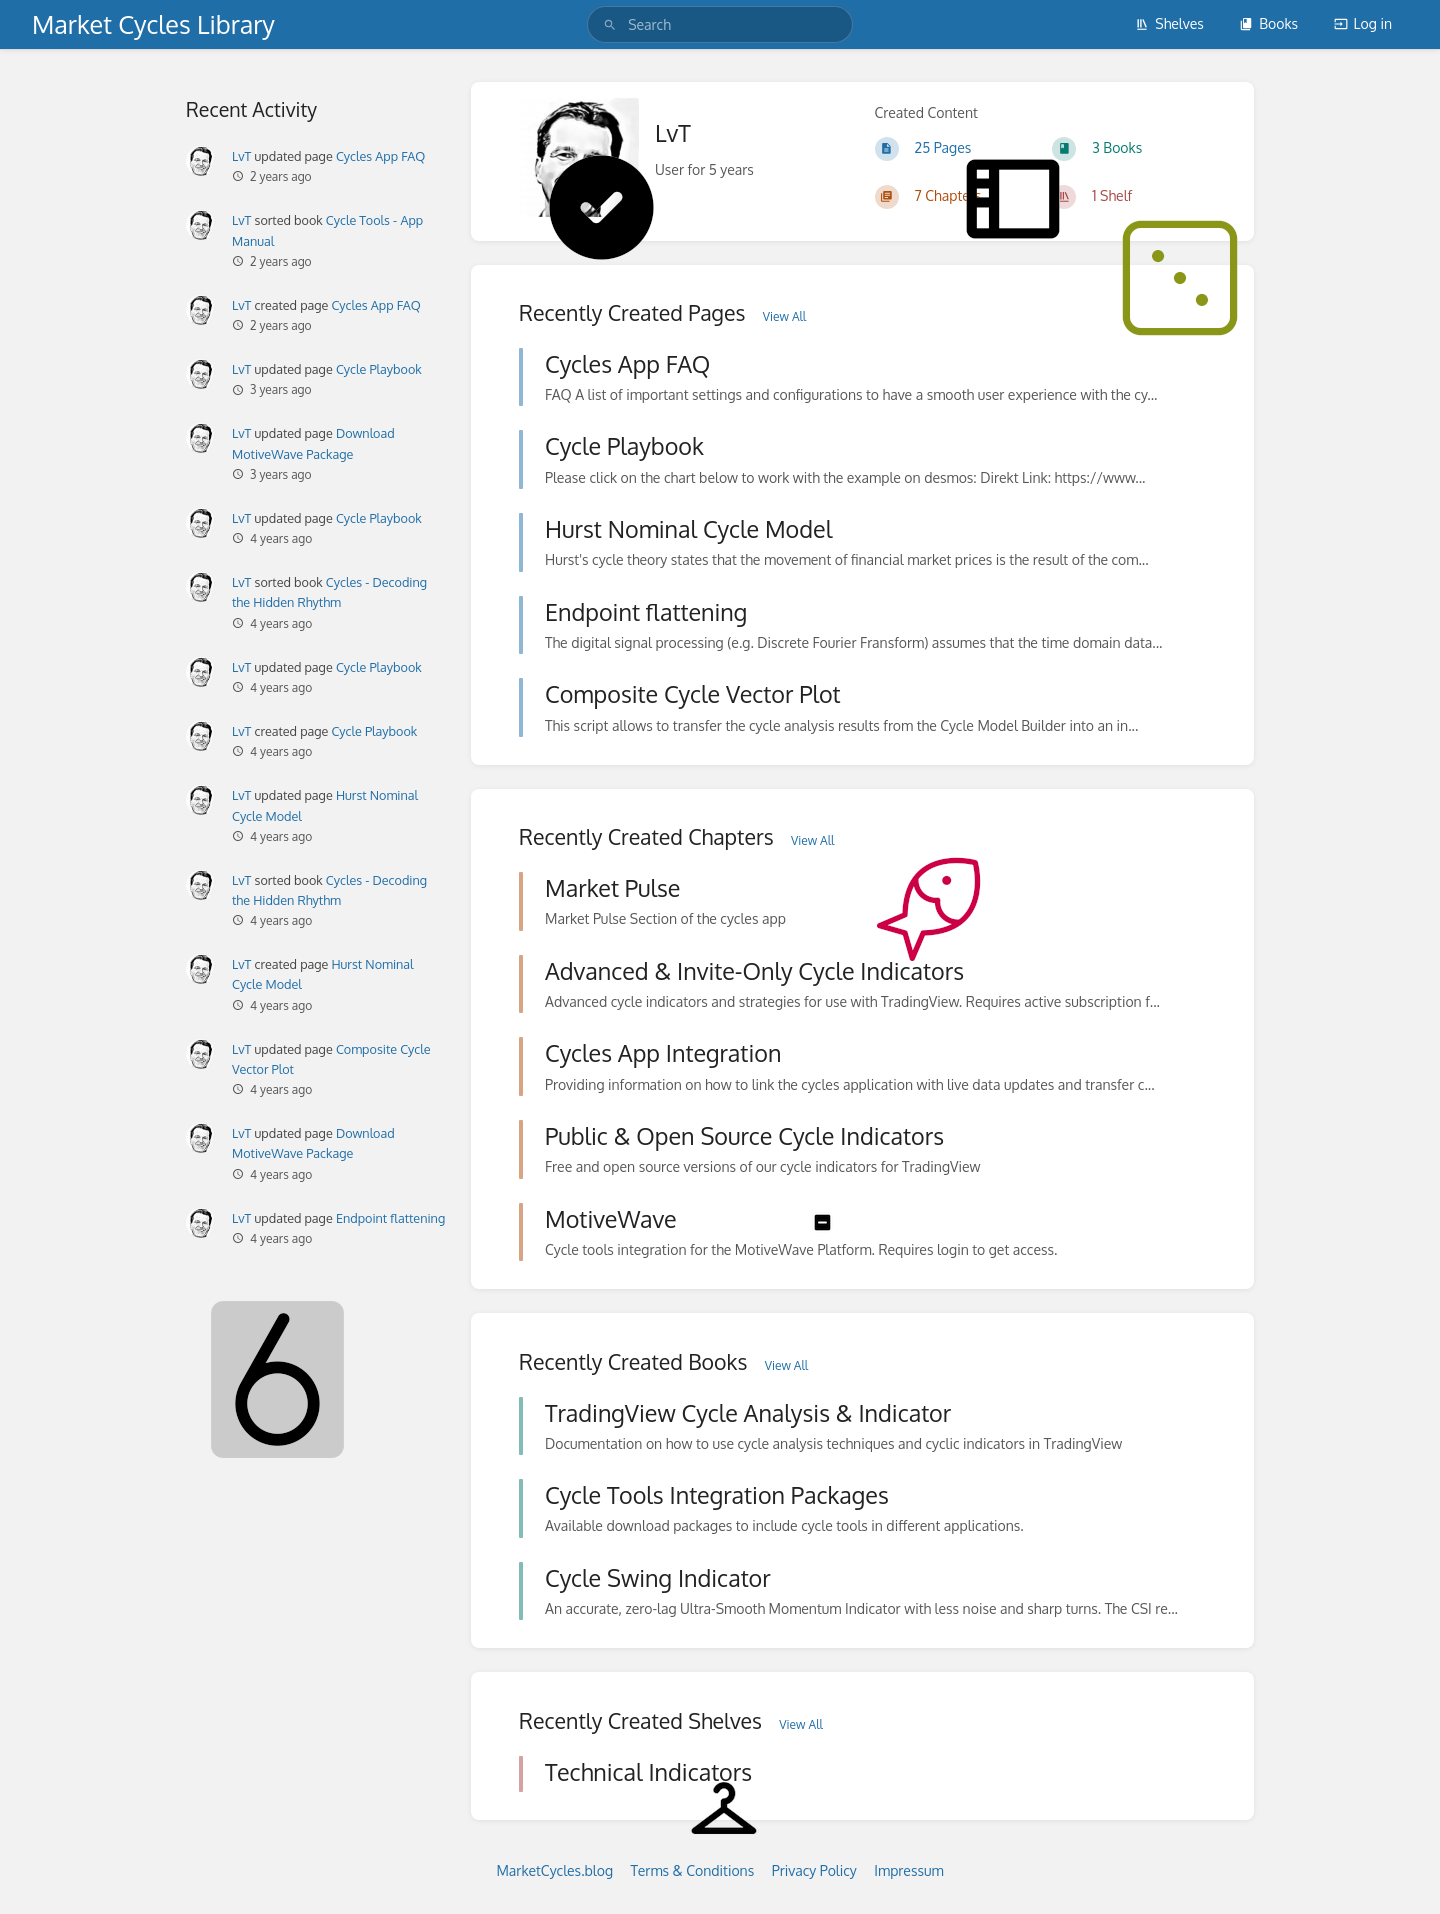 The height and width of the screenshot is (1914, 1440). I want to click on indicates step six in a multi-step process, so click(277, 1379).